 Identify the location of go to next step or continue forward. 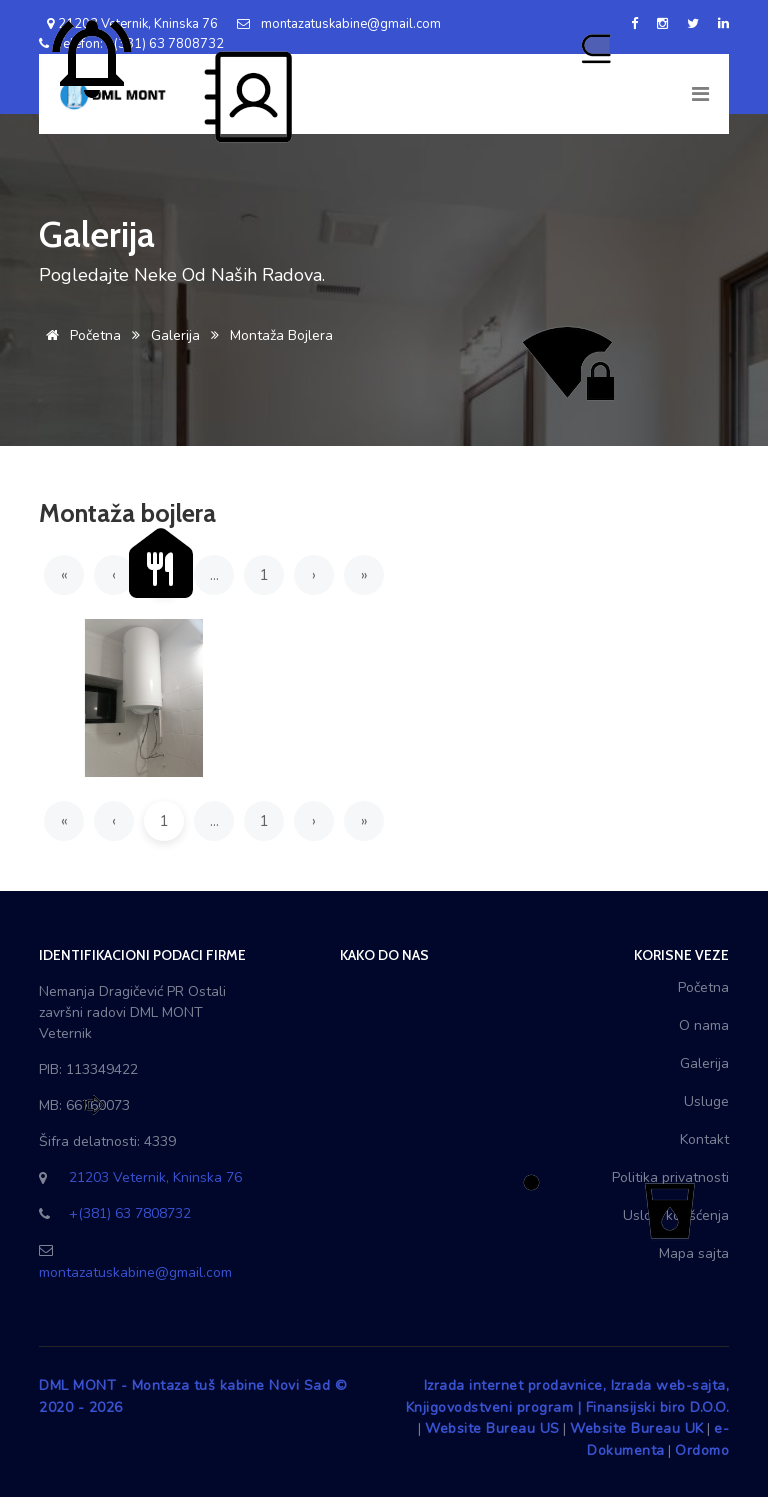
(93, 1105).